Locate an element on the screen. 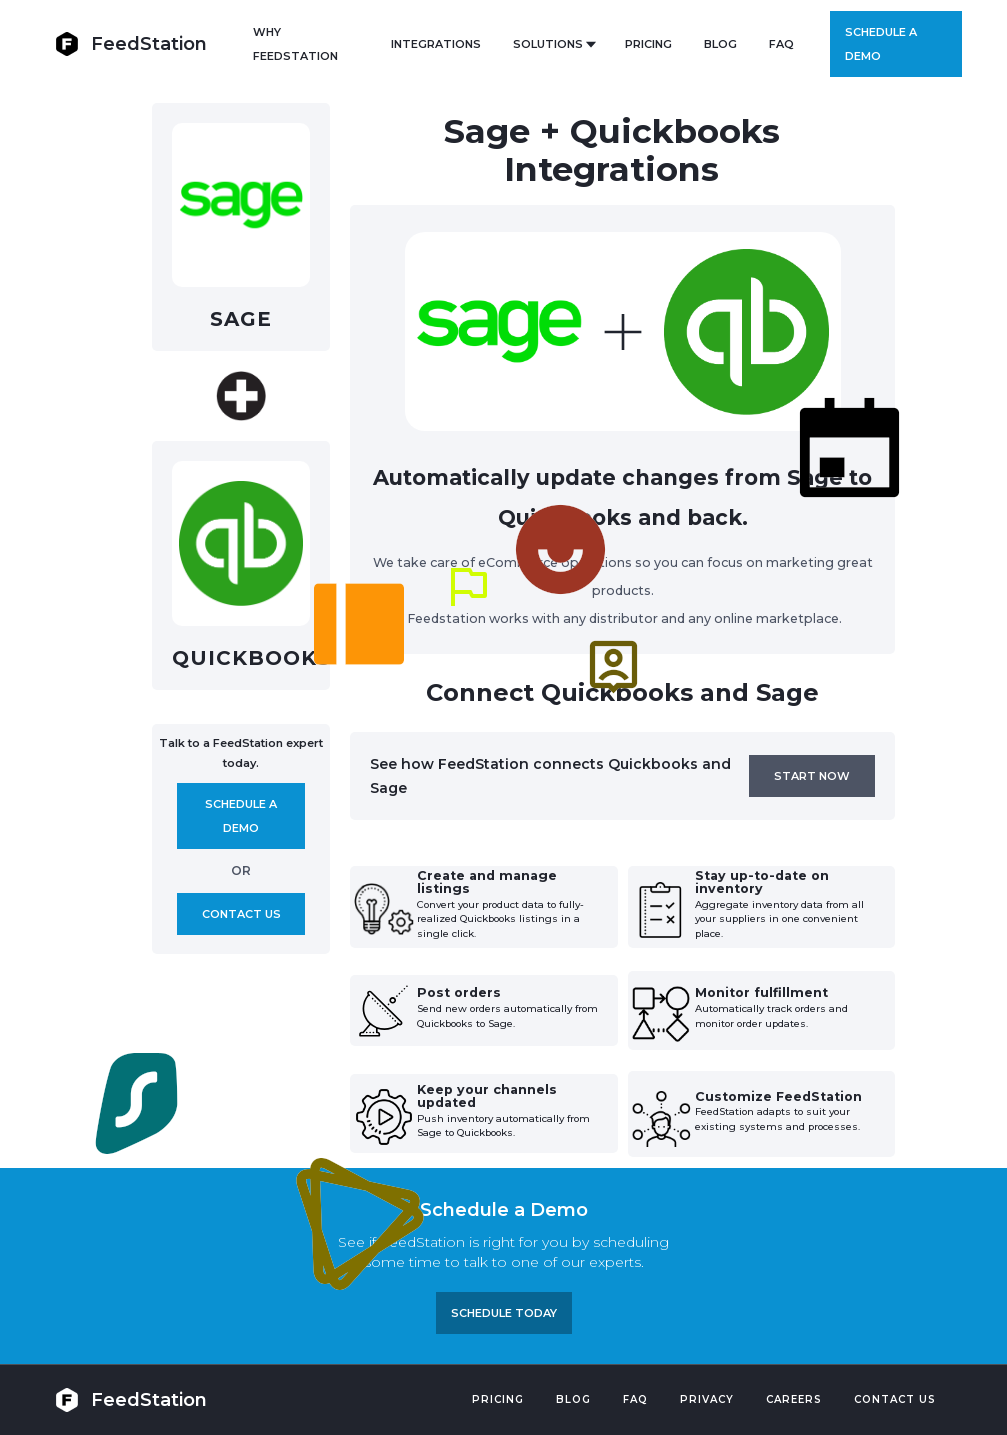 This screenshot has width=1007, height=1435. view profile location or address is located at coordinates (613, 664).